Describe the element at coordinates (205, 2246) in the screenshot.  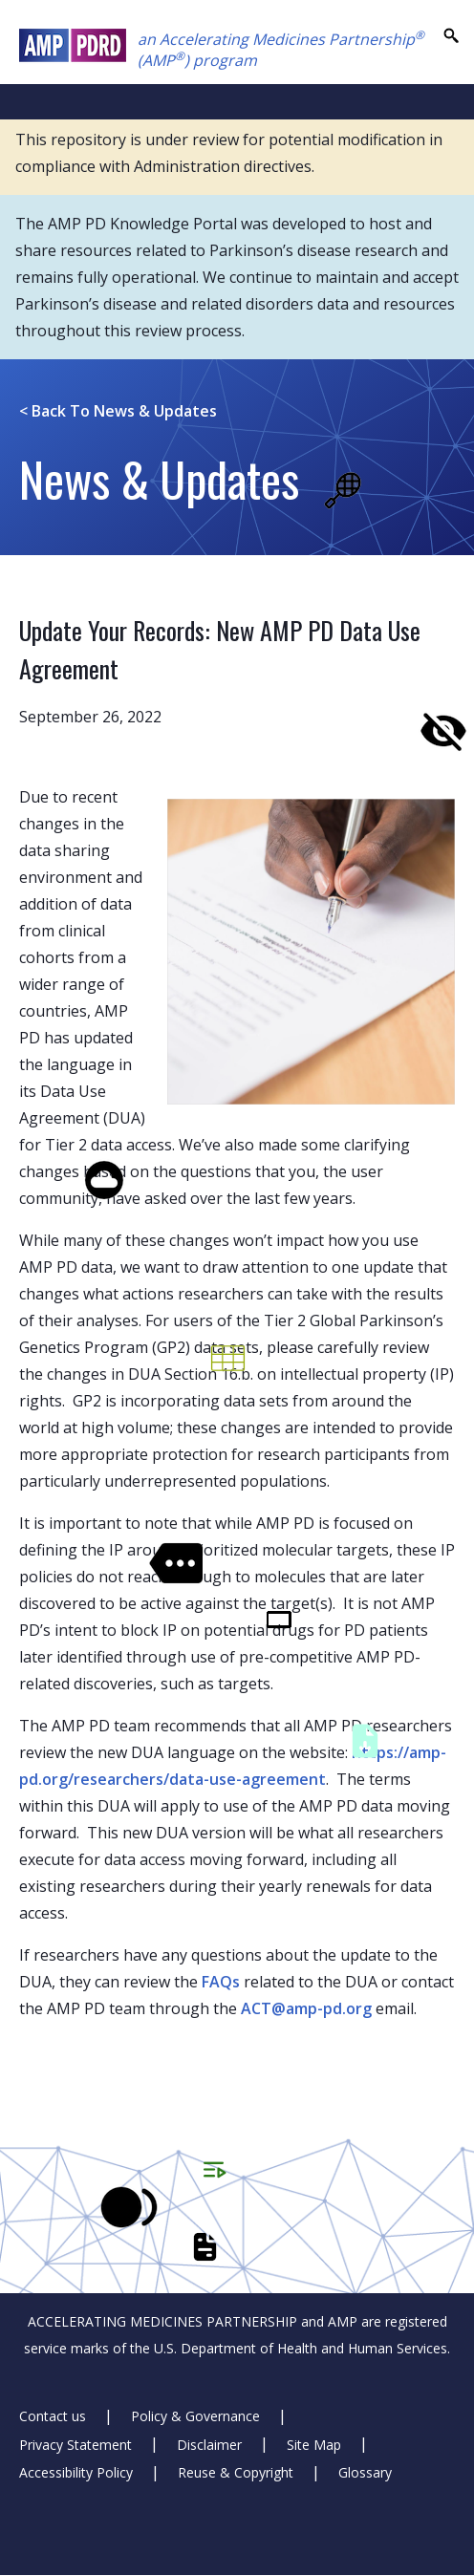
I see `view invoice or billing document` at that location.